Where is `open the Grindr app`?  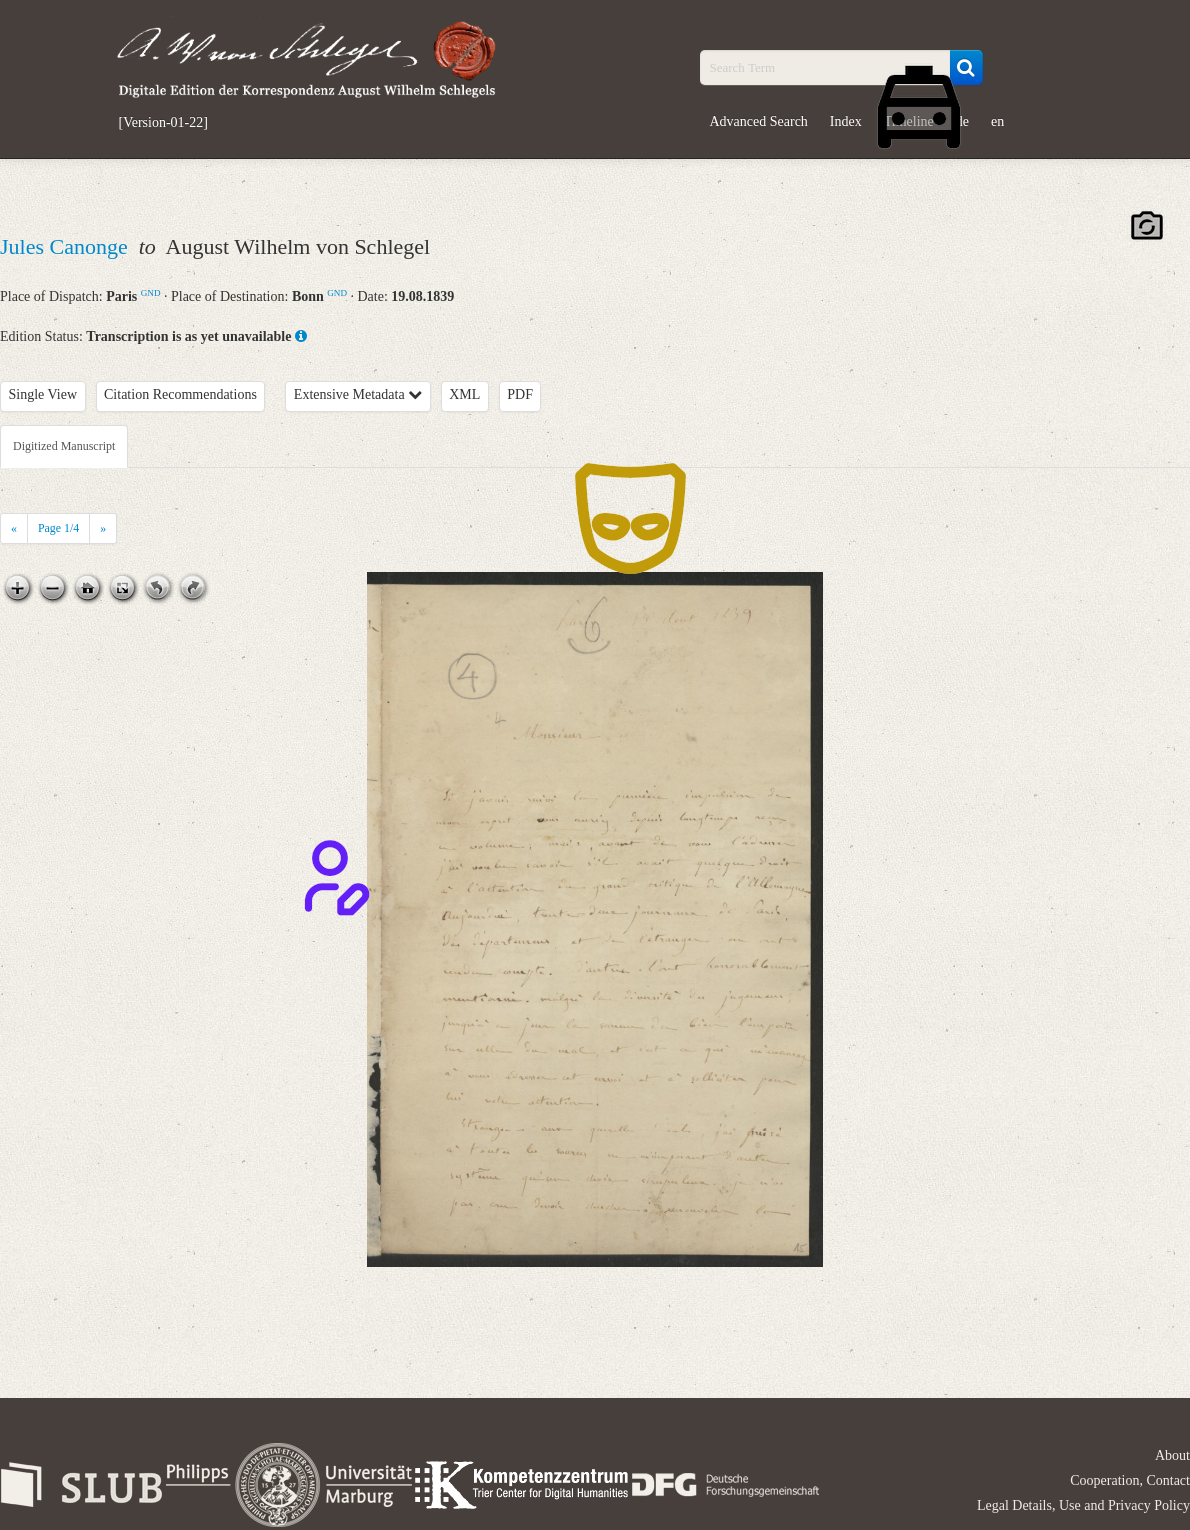 open the Grindr app is located at coordinates (630, 518).